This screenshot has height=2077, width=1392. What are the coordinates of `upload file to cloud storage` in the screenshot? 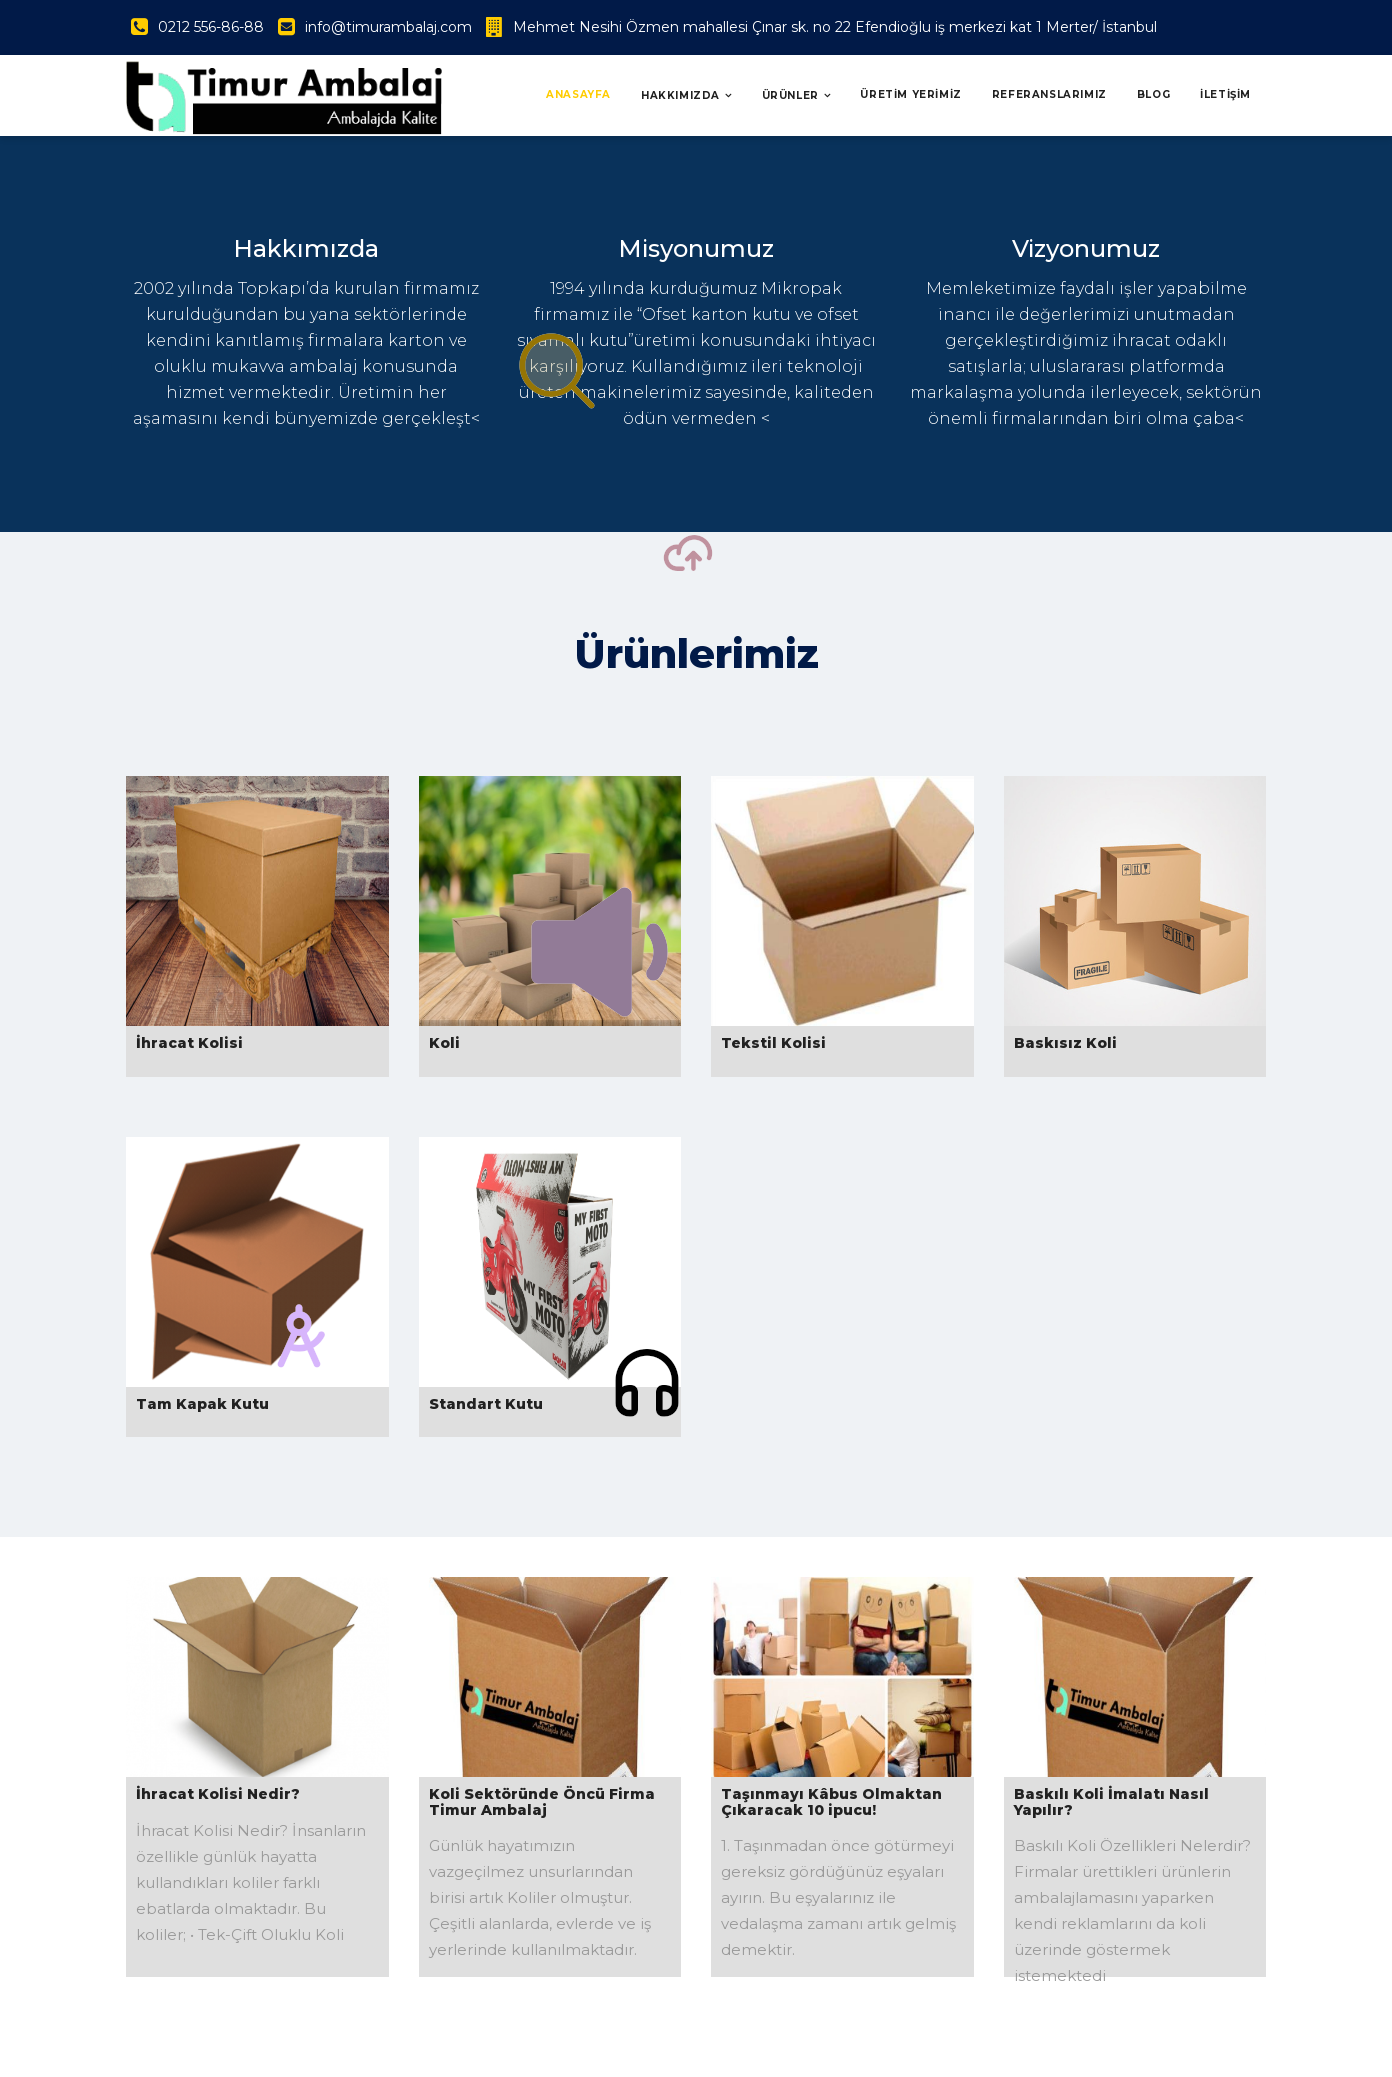 It's located at (688, 553).